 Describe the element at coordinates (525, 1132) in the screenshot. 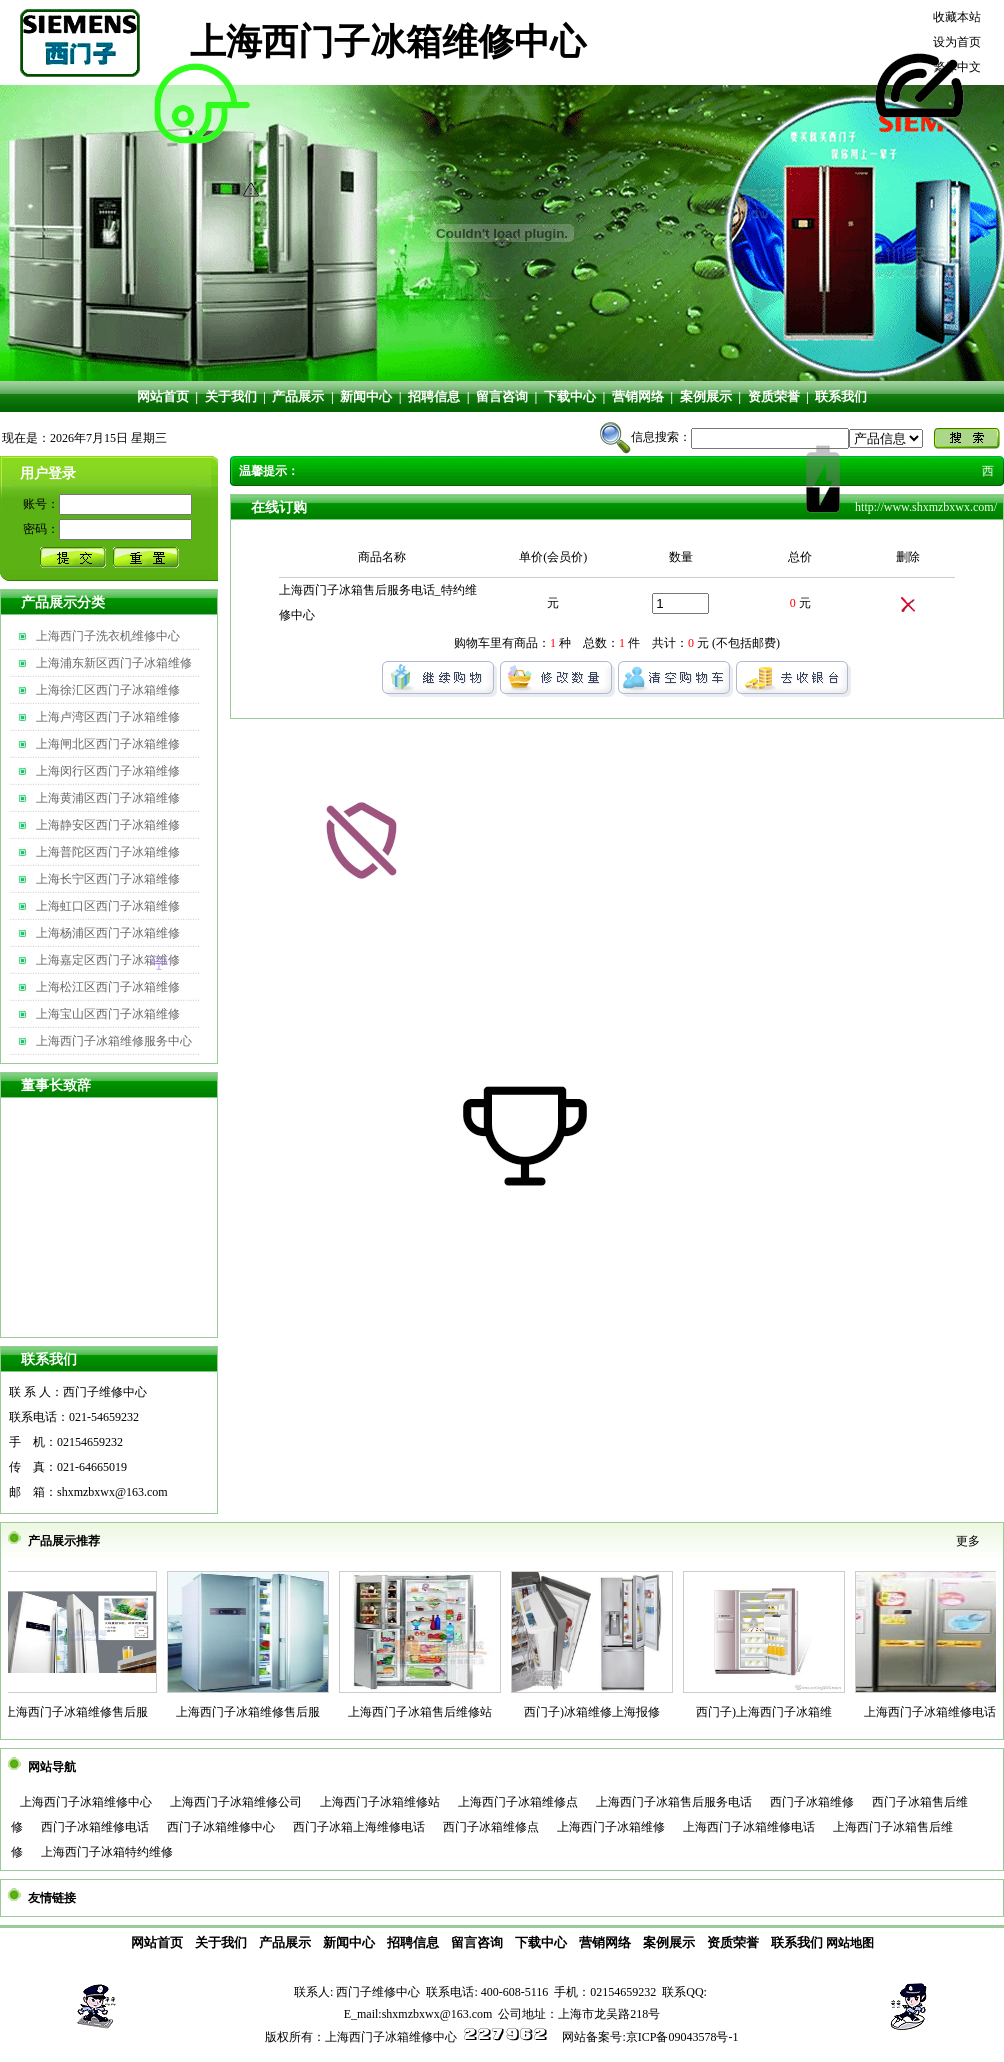

I see `view achievements or awards` at that location.